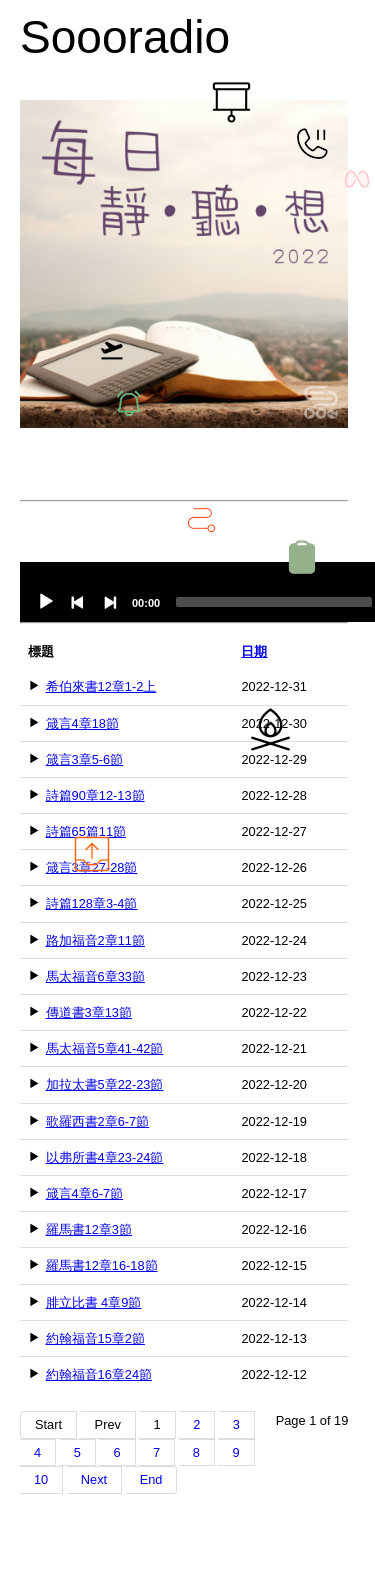 The image size is (375, 1572). What do you see at coordinates (231, 99) in the screenshot?
I see `start a presentation or slideshow` at bounding box center [231, 99].